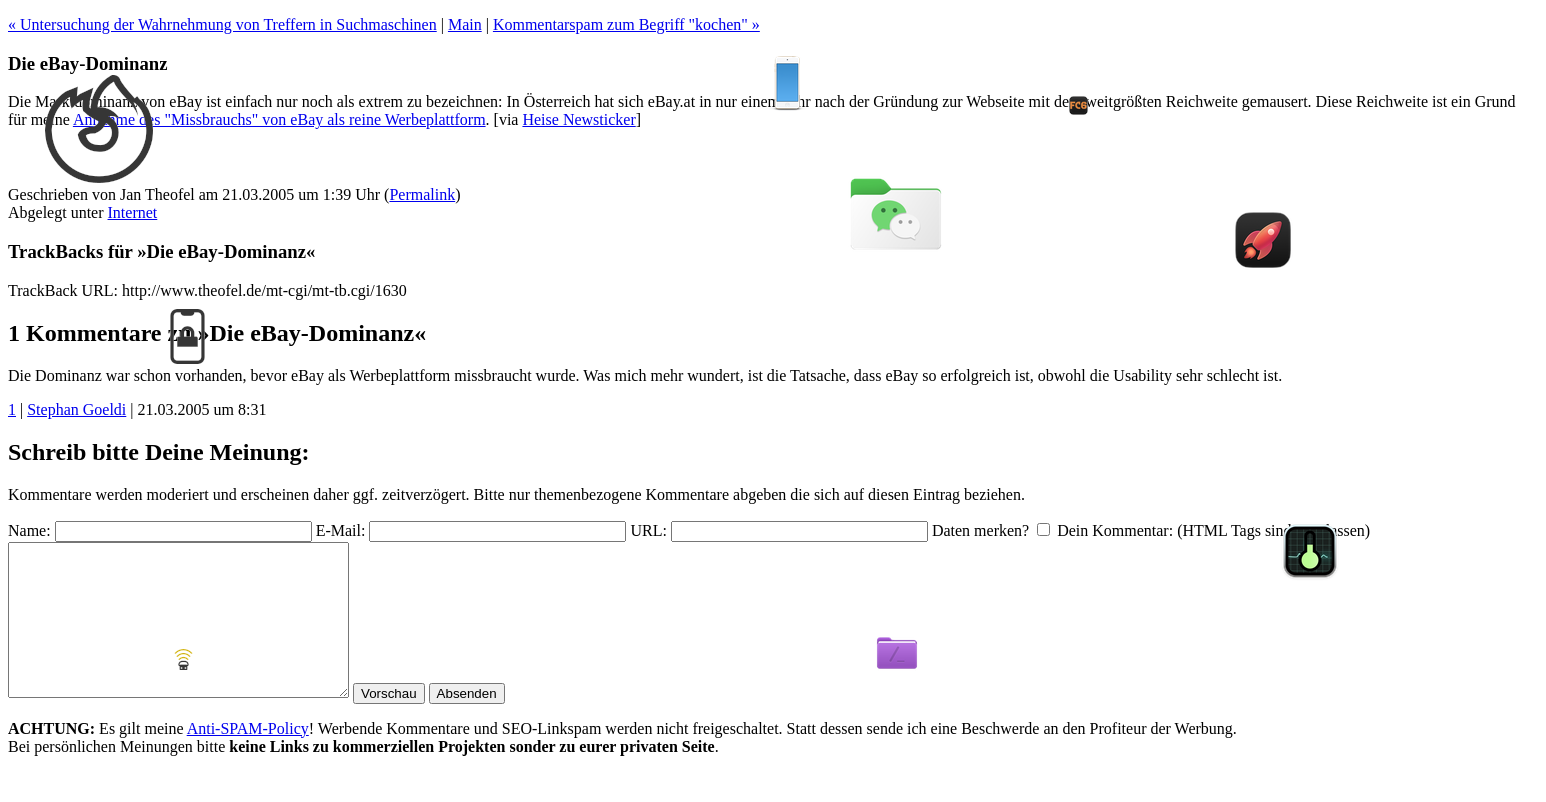 This screenshot has width=1546, height=802. What do you see at coordinates (1078, 105) in the screenshot?
I see `launch Far Cry 6 game` at bounding box center [1078, 105].